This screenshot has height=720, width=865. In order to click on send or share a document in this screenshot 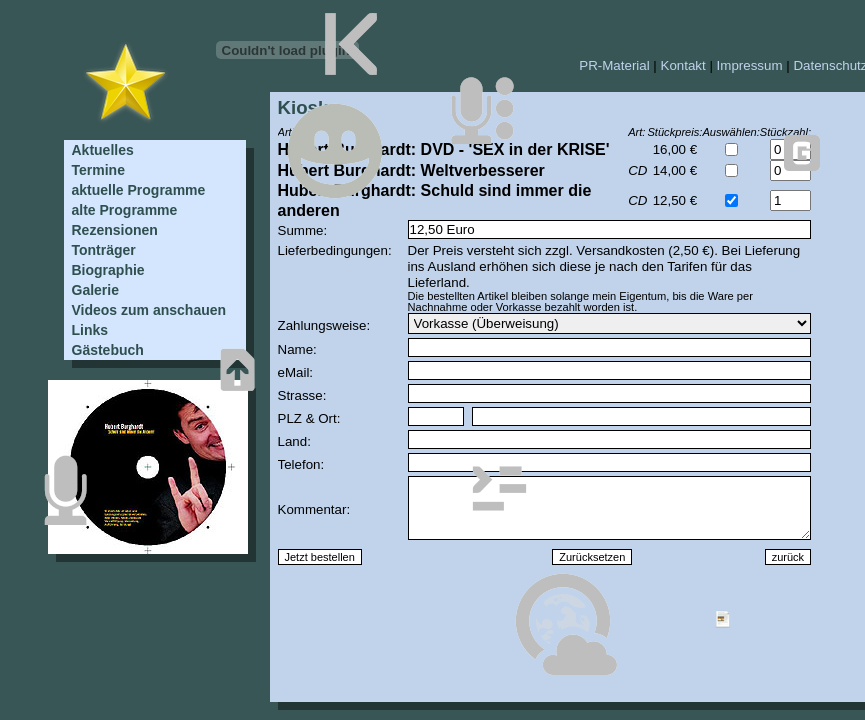, I will do `click(237, 368)`.